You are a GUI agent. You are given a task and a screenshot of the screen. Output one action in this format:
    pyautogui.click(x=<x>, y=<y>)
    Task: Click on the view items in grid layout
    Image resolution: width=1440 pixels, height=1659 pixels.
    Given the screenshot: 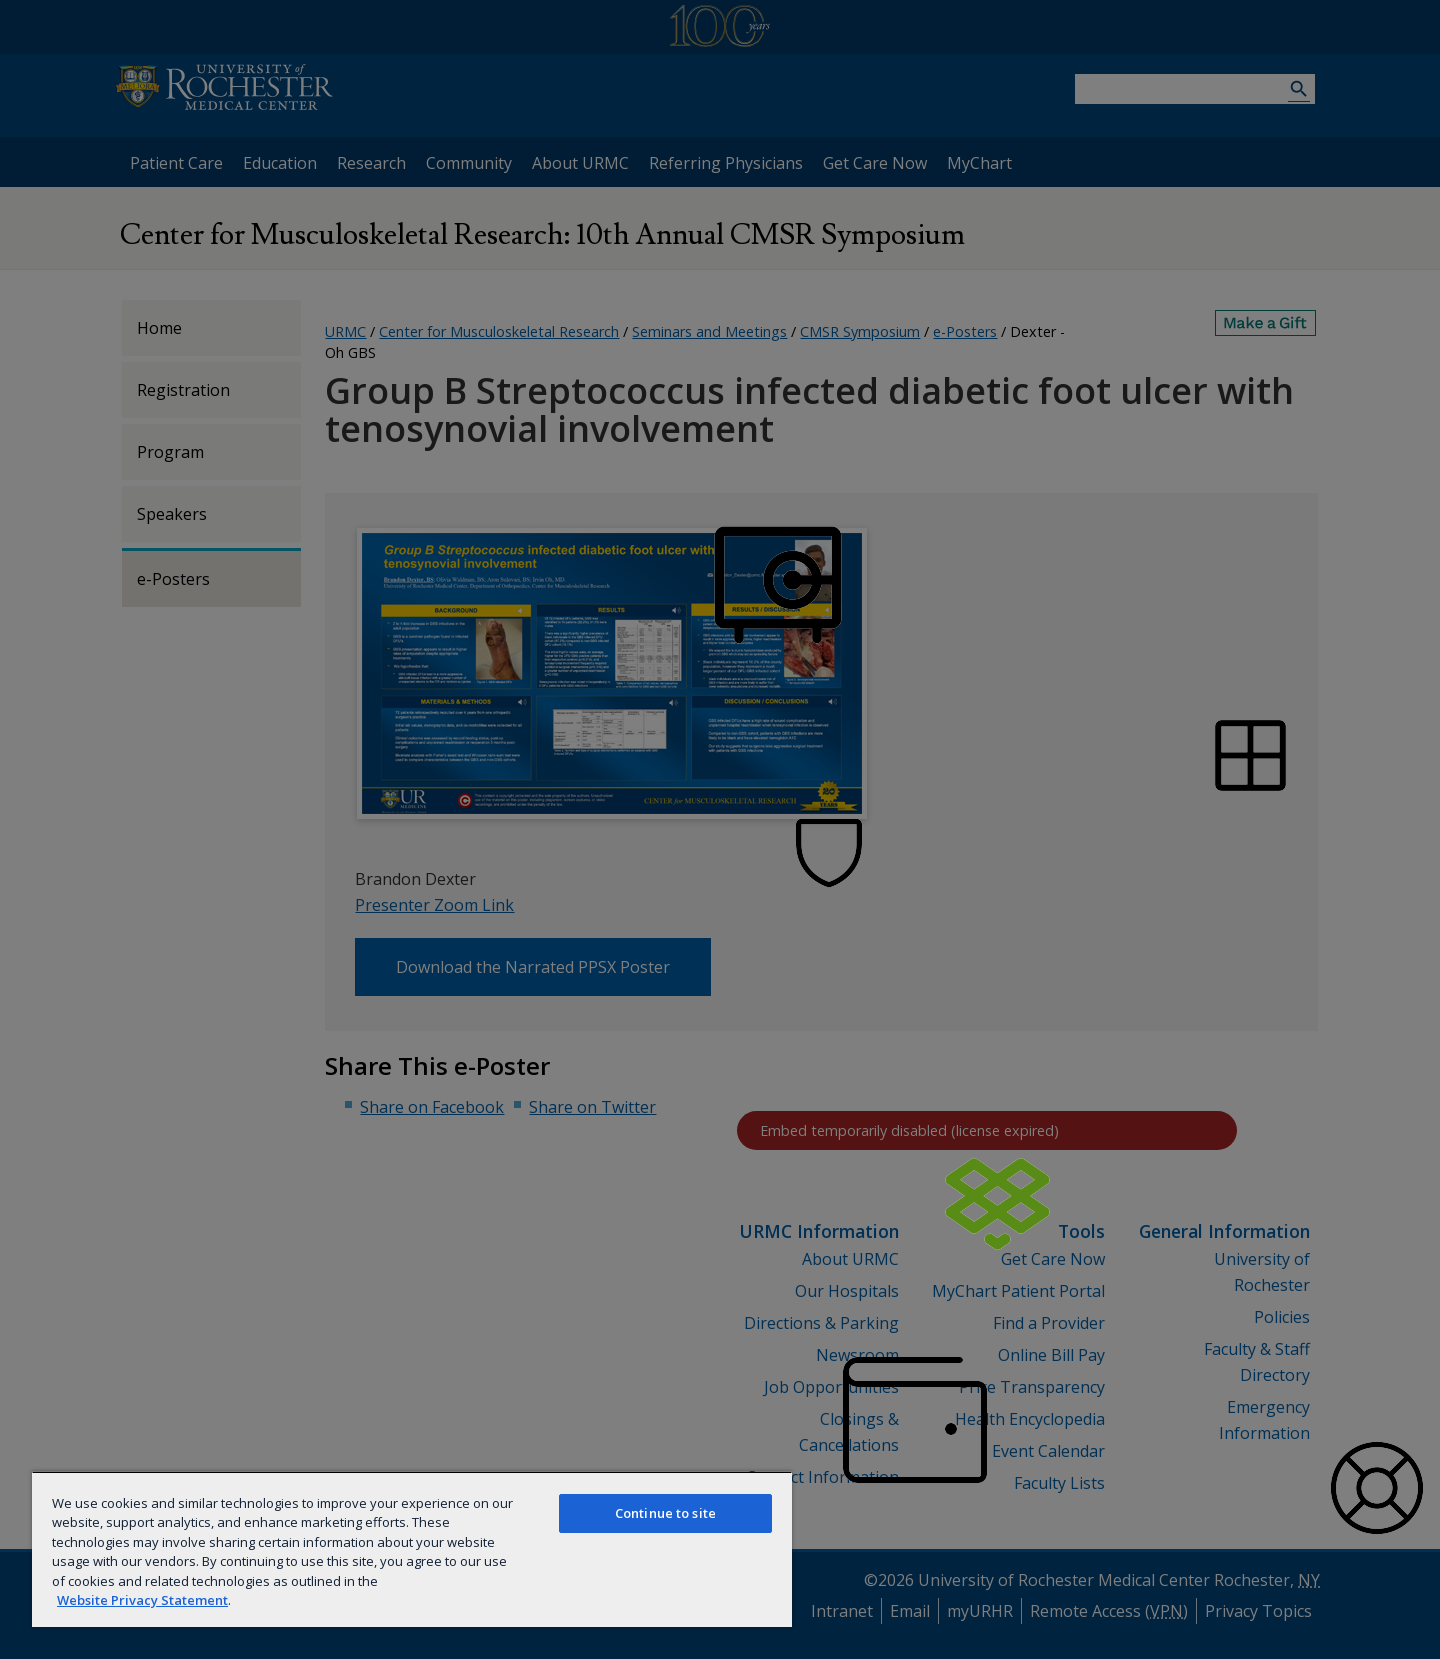 What is the action you would take?
    pyautogui.click(x=1250, y=755)
    